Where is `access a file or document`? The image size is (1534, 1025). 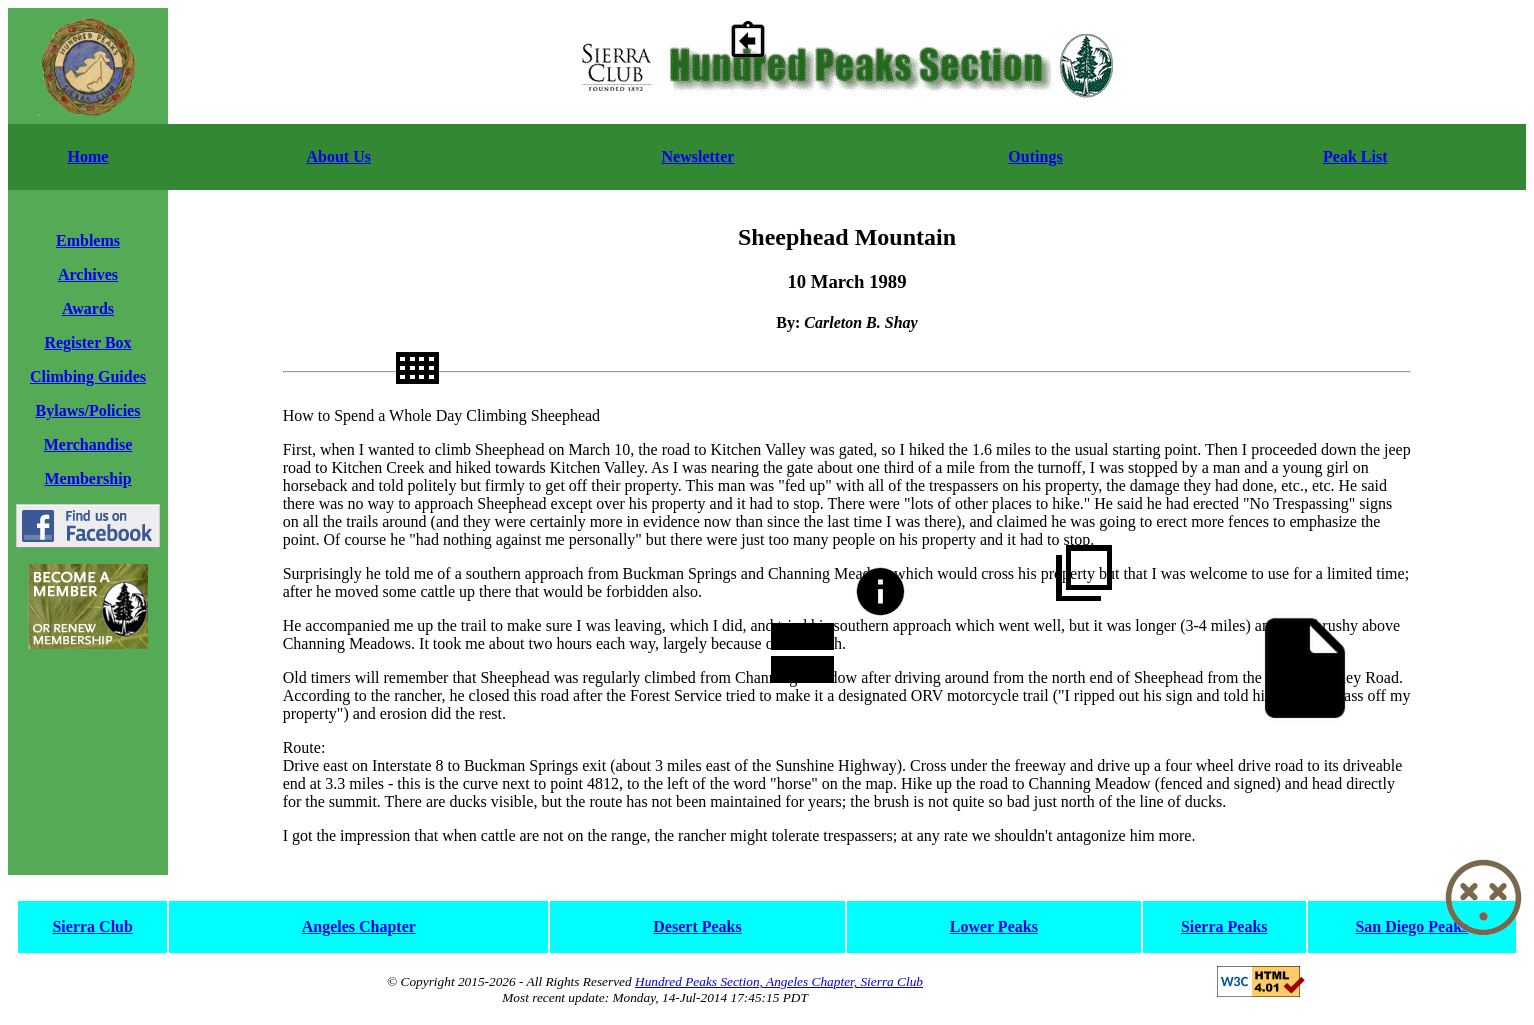
access a file or document is located at coordinates (1305, 668).